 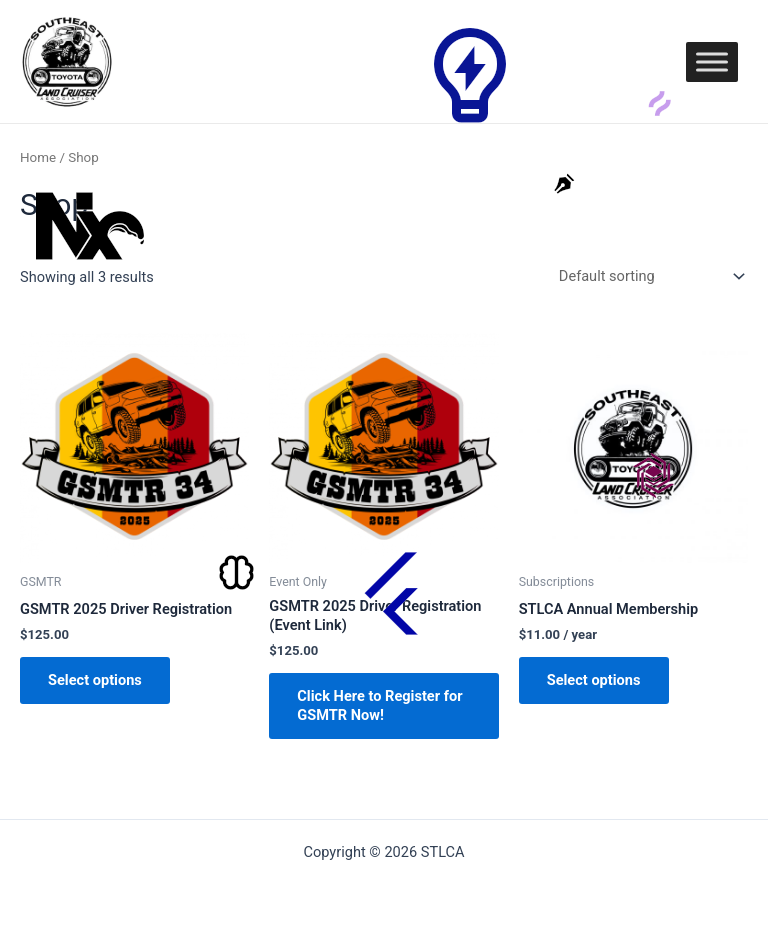 I want to click on access AI or machine learning features, so click(x=236, y=572).